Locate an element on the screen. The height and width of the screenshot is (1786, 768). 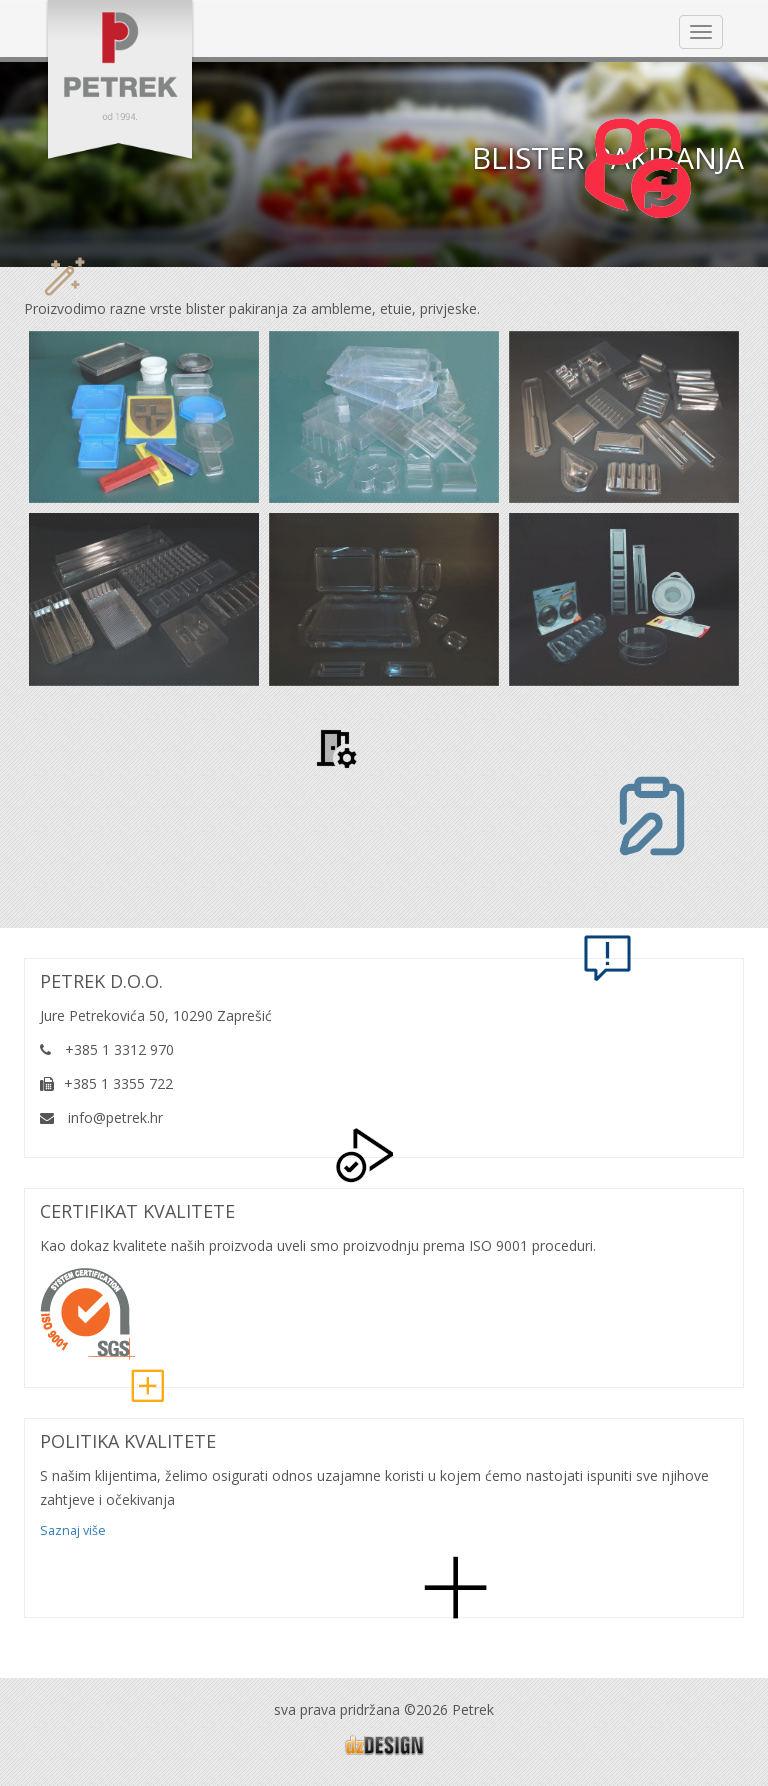
report an issue or problem is located at coordinates (607, 958).